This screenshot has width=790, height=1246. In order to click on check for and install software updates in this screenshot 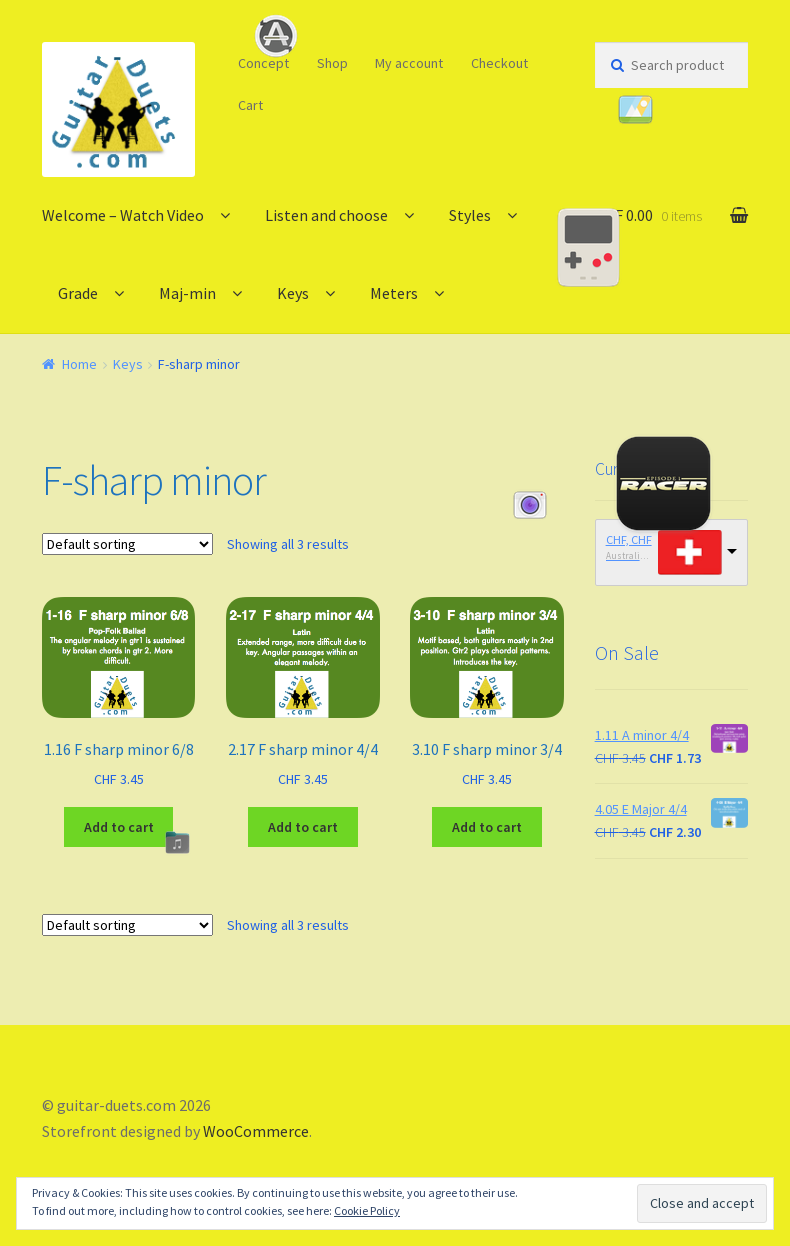, I will do `click(276, 36)`.